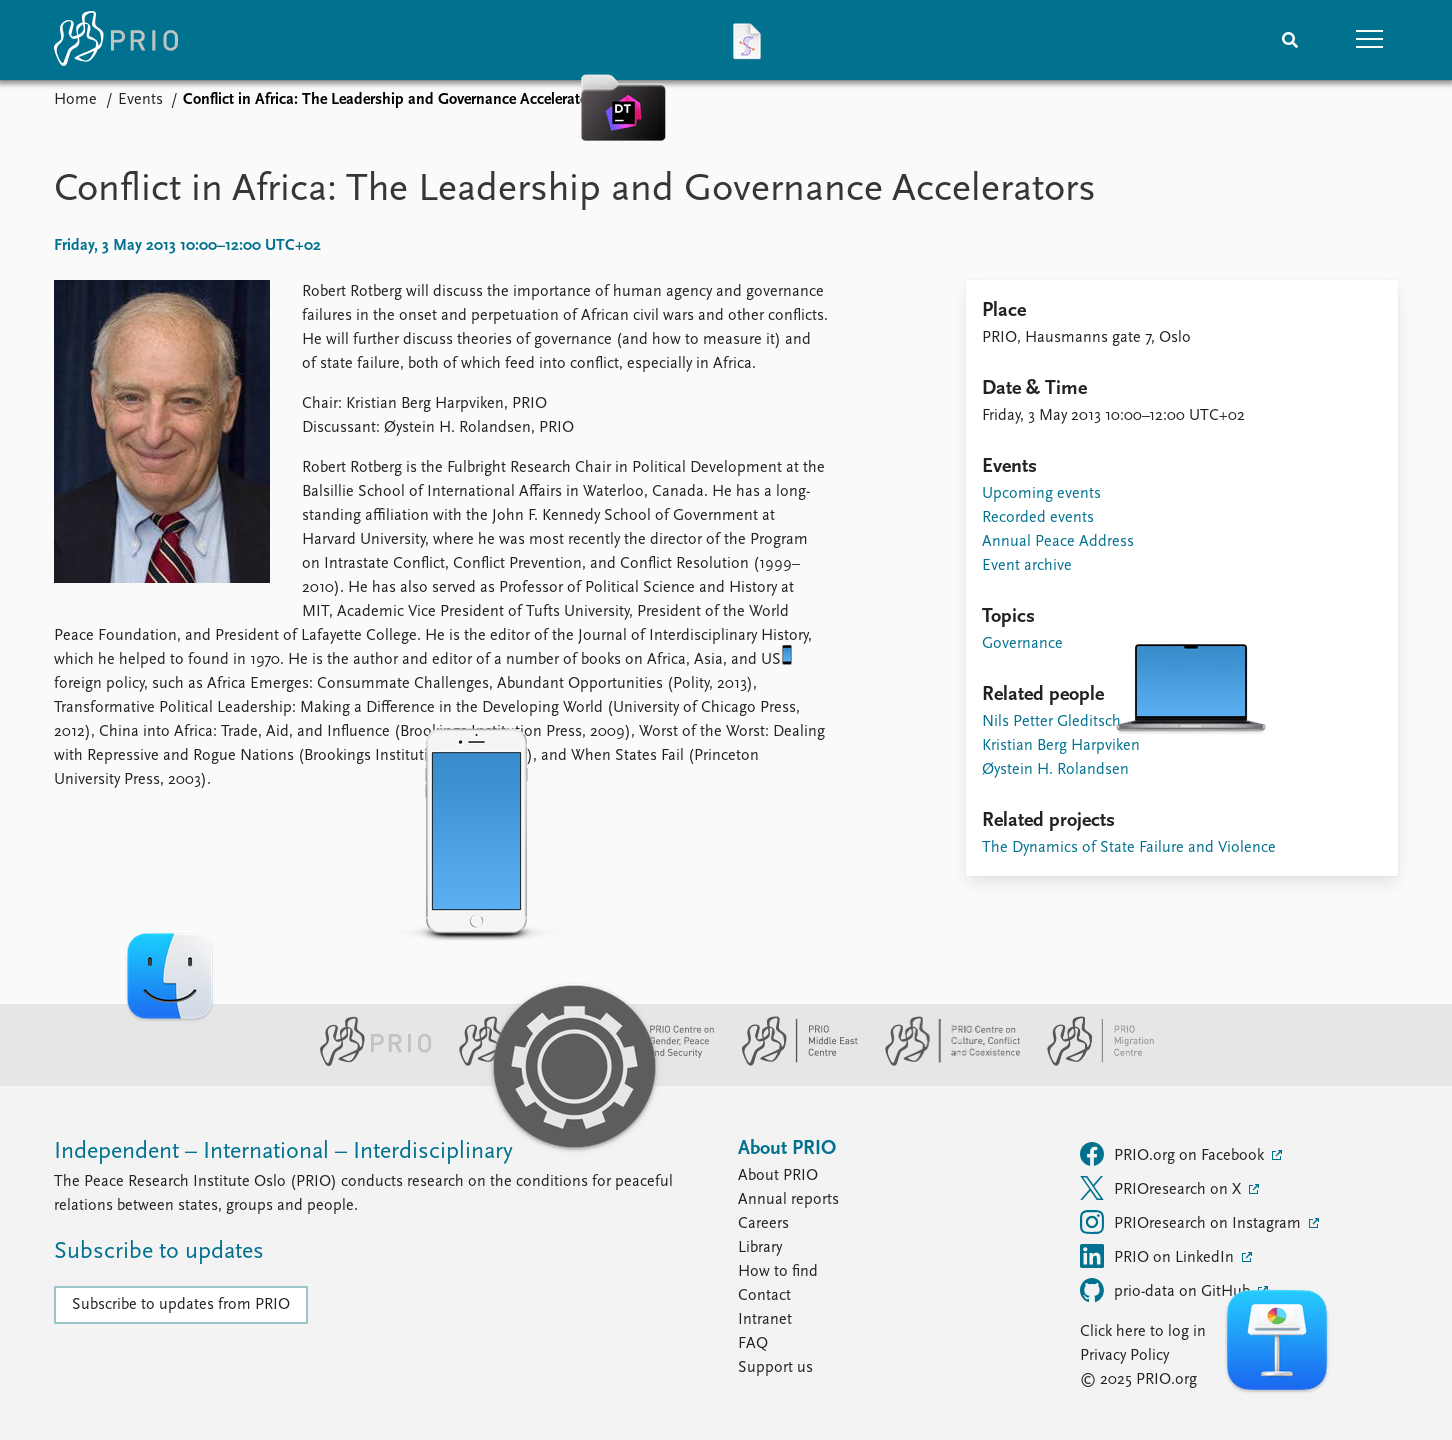  What do you see at coordinates (1191, 676) in the screenshot?
I see `represents this macbook pro device in system settings` at bounding box center [1191, 676].